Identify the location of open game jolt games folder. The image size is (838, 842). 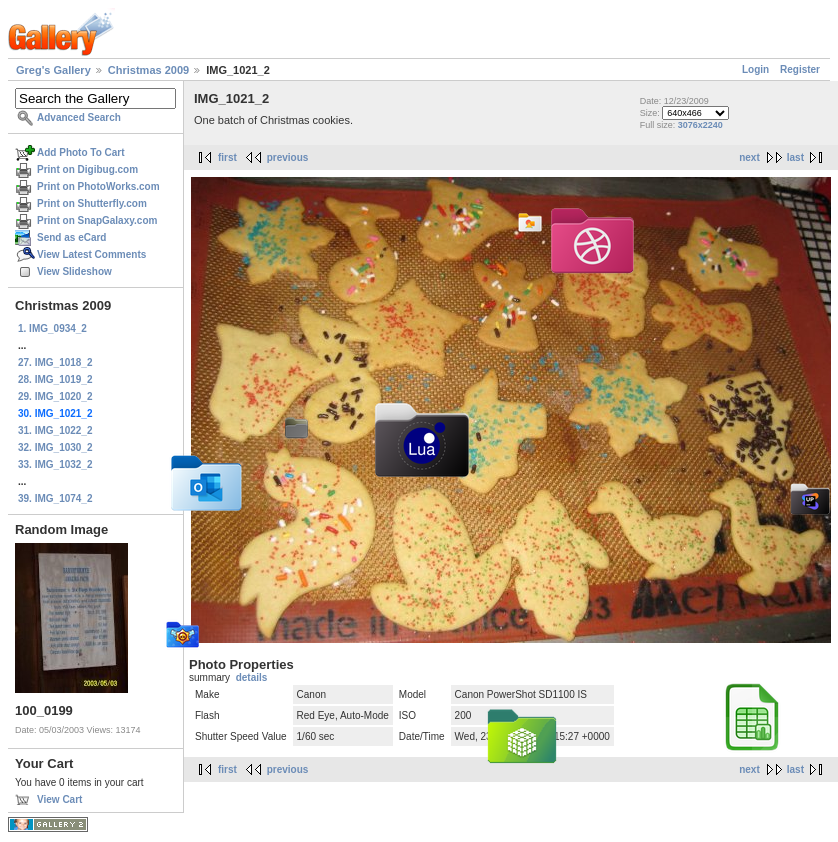
(522, 738).